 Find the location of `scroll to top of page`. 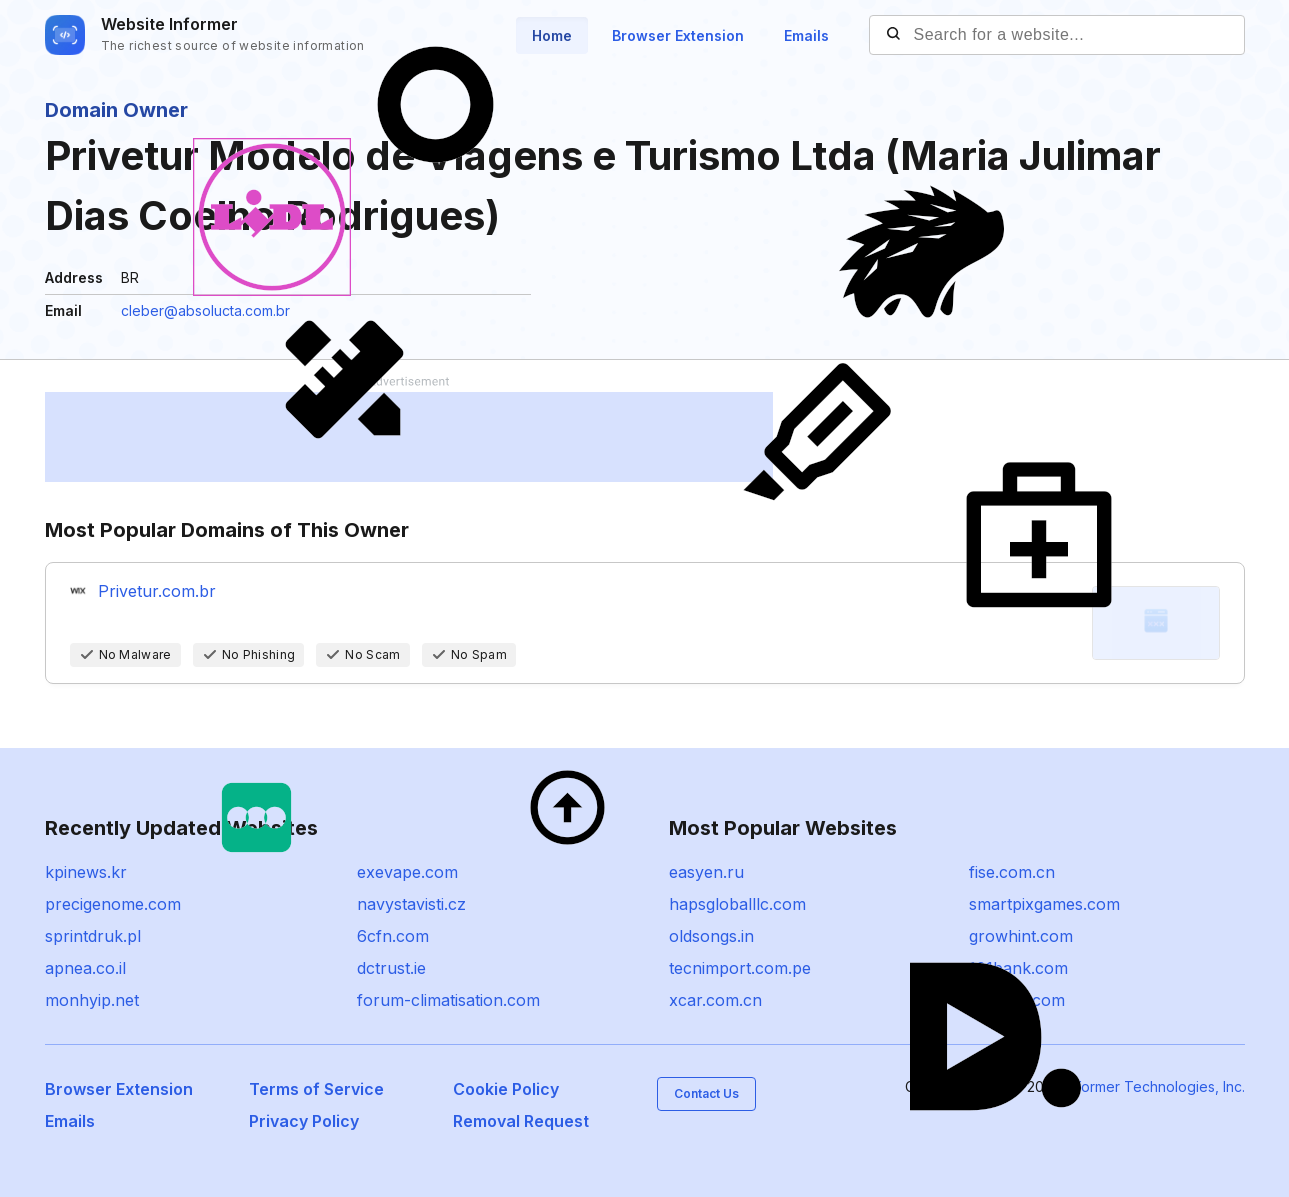

scroll to top of page is located at coordinates (567, 807).